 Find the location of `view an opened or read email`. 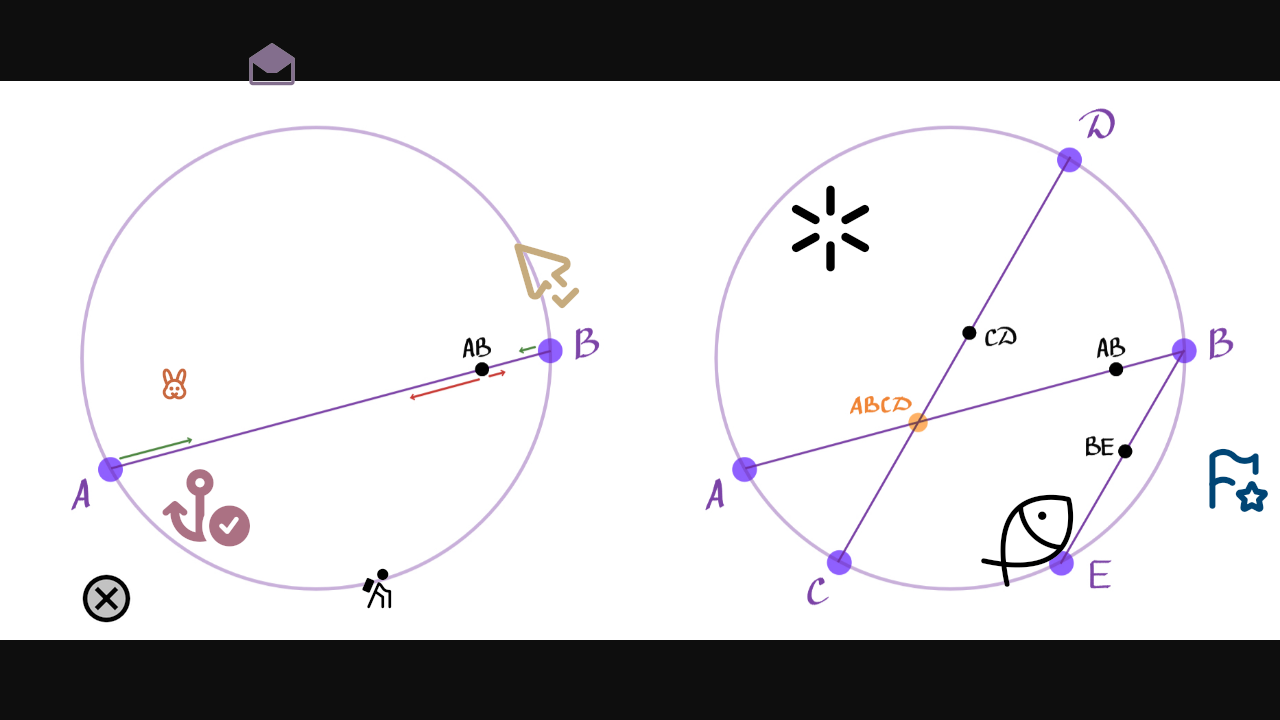

view an opened or read email is located at coordinates (272, 66).